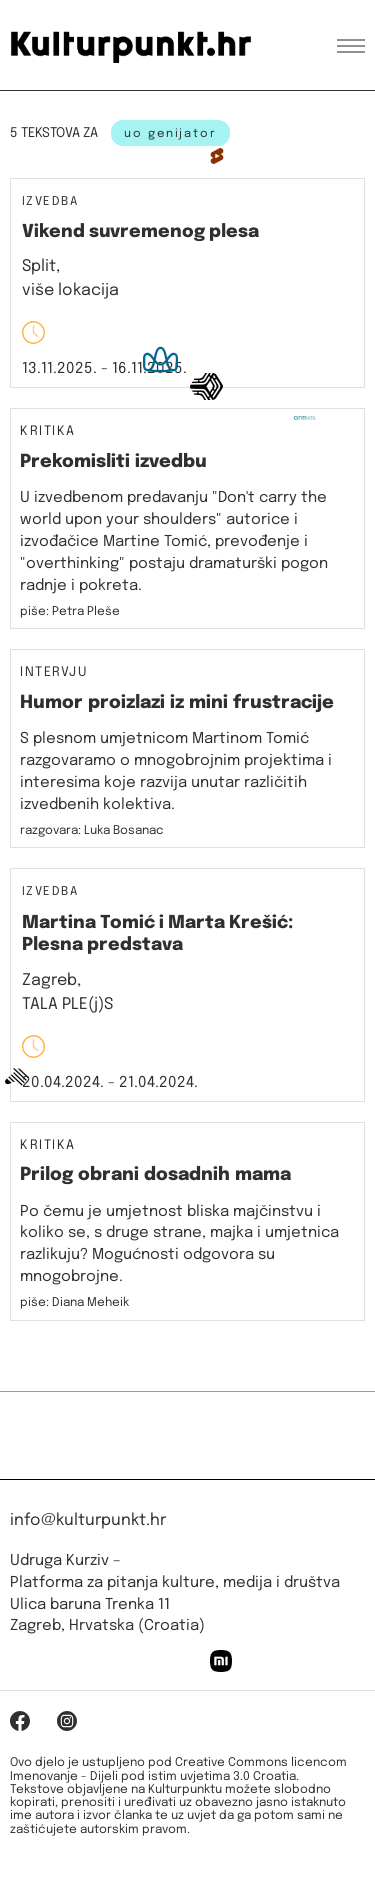 This screenshot has height=1893, width=375. What do you see at coordinates (305, 418) in the screenshot?
I see `arm keil brand logo` at bounding box center [305, 418].